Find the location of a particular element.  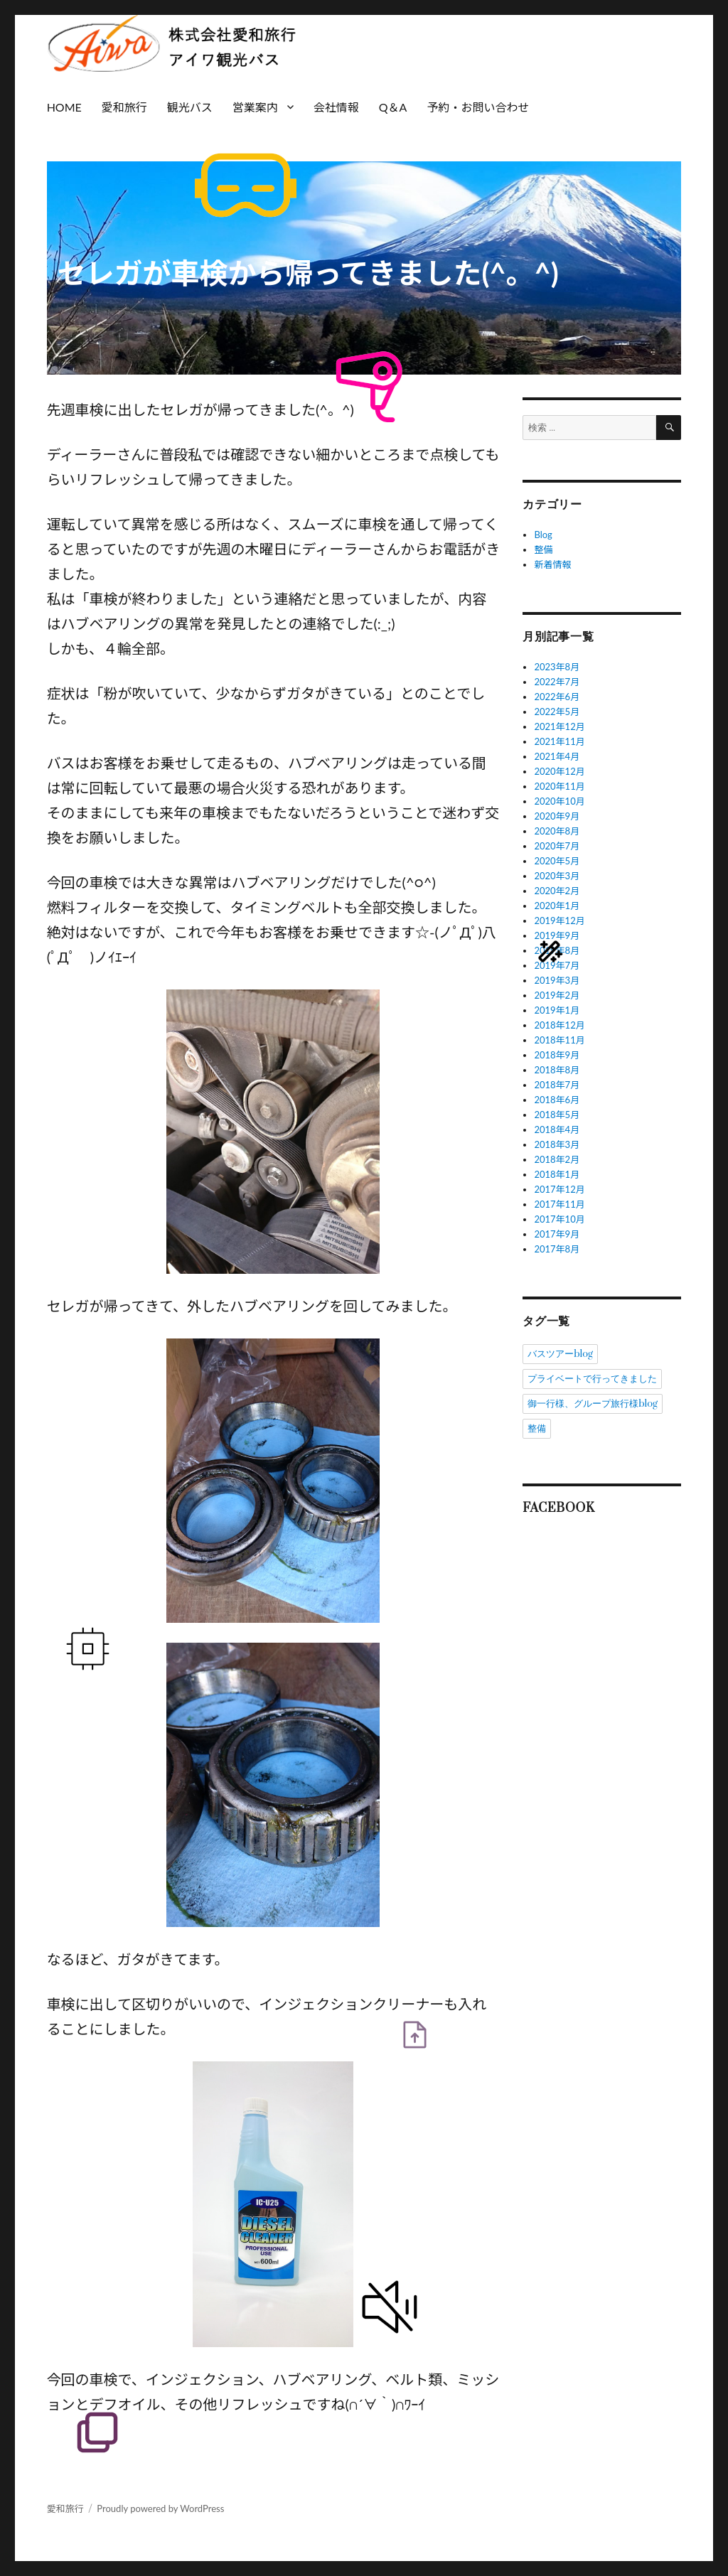

apply auto-enhance or smart adjustments is located at coordinates (549, 951).